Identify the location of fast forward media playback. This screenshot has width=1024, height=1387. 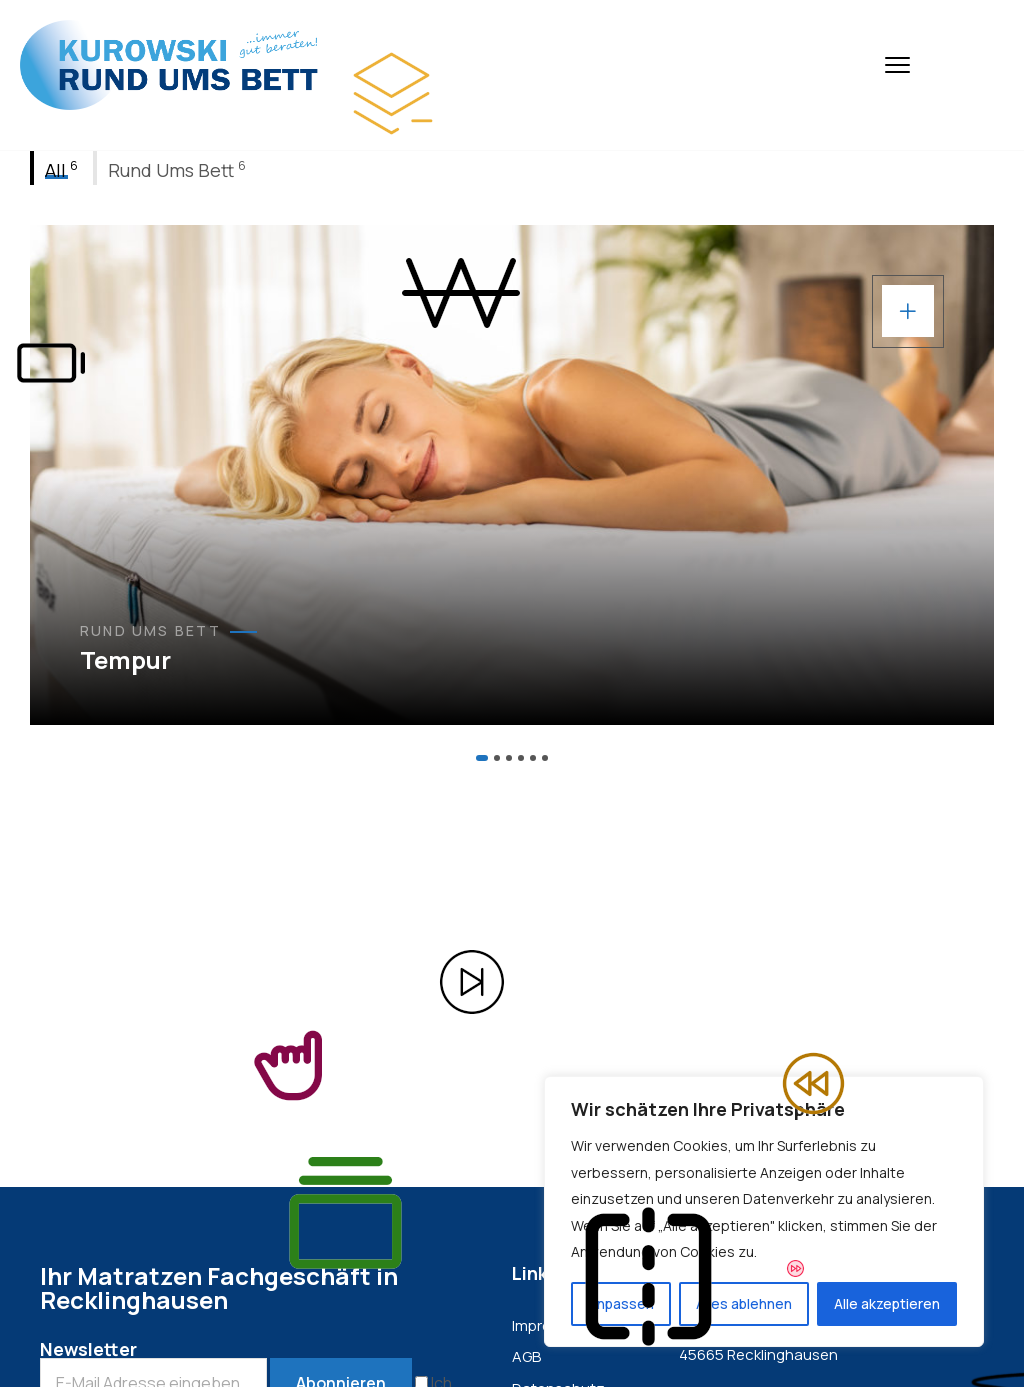
(795, 1268).